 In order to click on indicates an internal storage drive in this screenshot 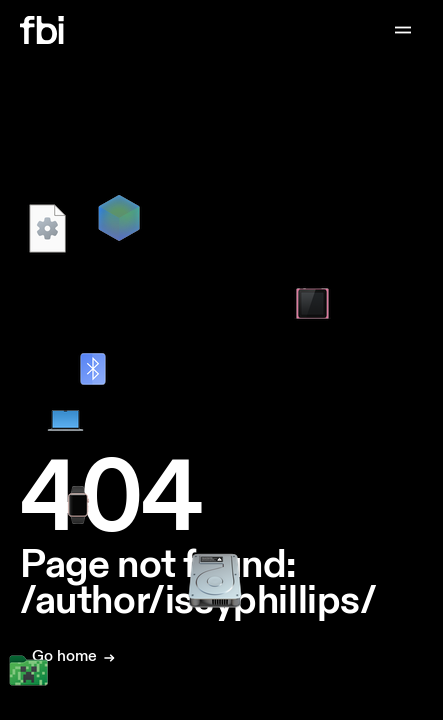, I will do `click(215, 582)`.